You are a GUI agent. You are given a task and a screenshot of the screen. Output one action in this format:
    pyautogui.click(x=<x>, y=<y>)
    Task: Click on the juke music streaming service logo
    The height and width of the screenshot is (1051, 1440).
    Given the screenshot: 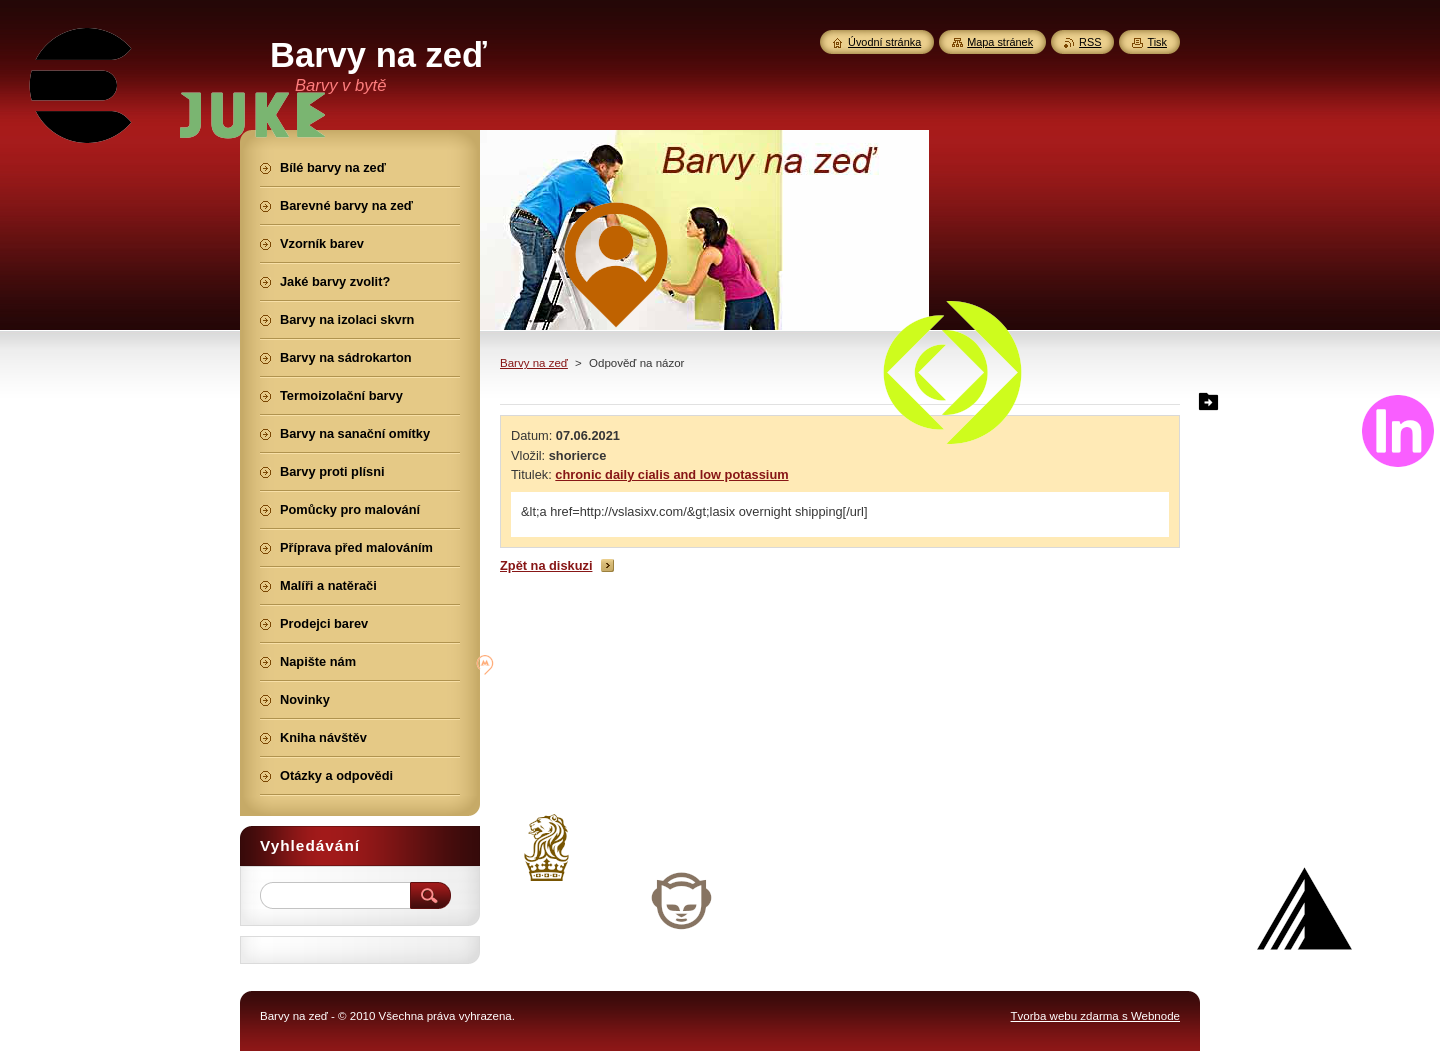 What is the action you would take?
    pyautogui.click(x=252, y=115)
    